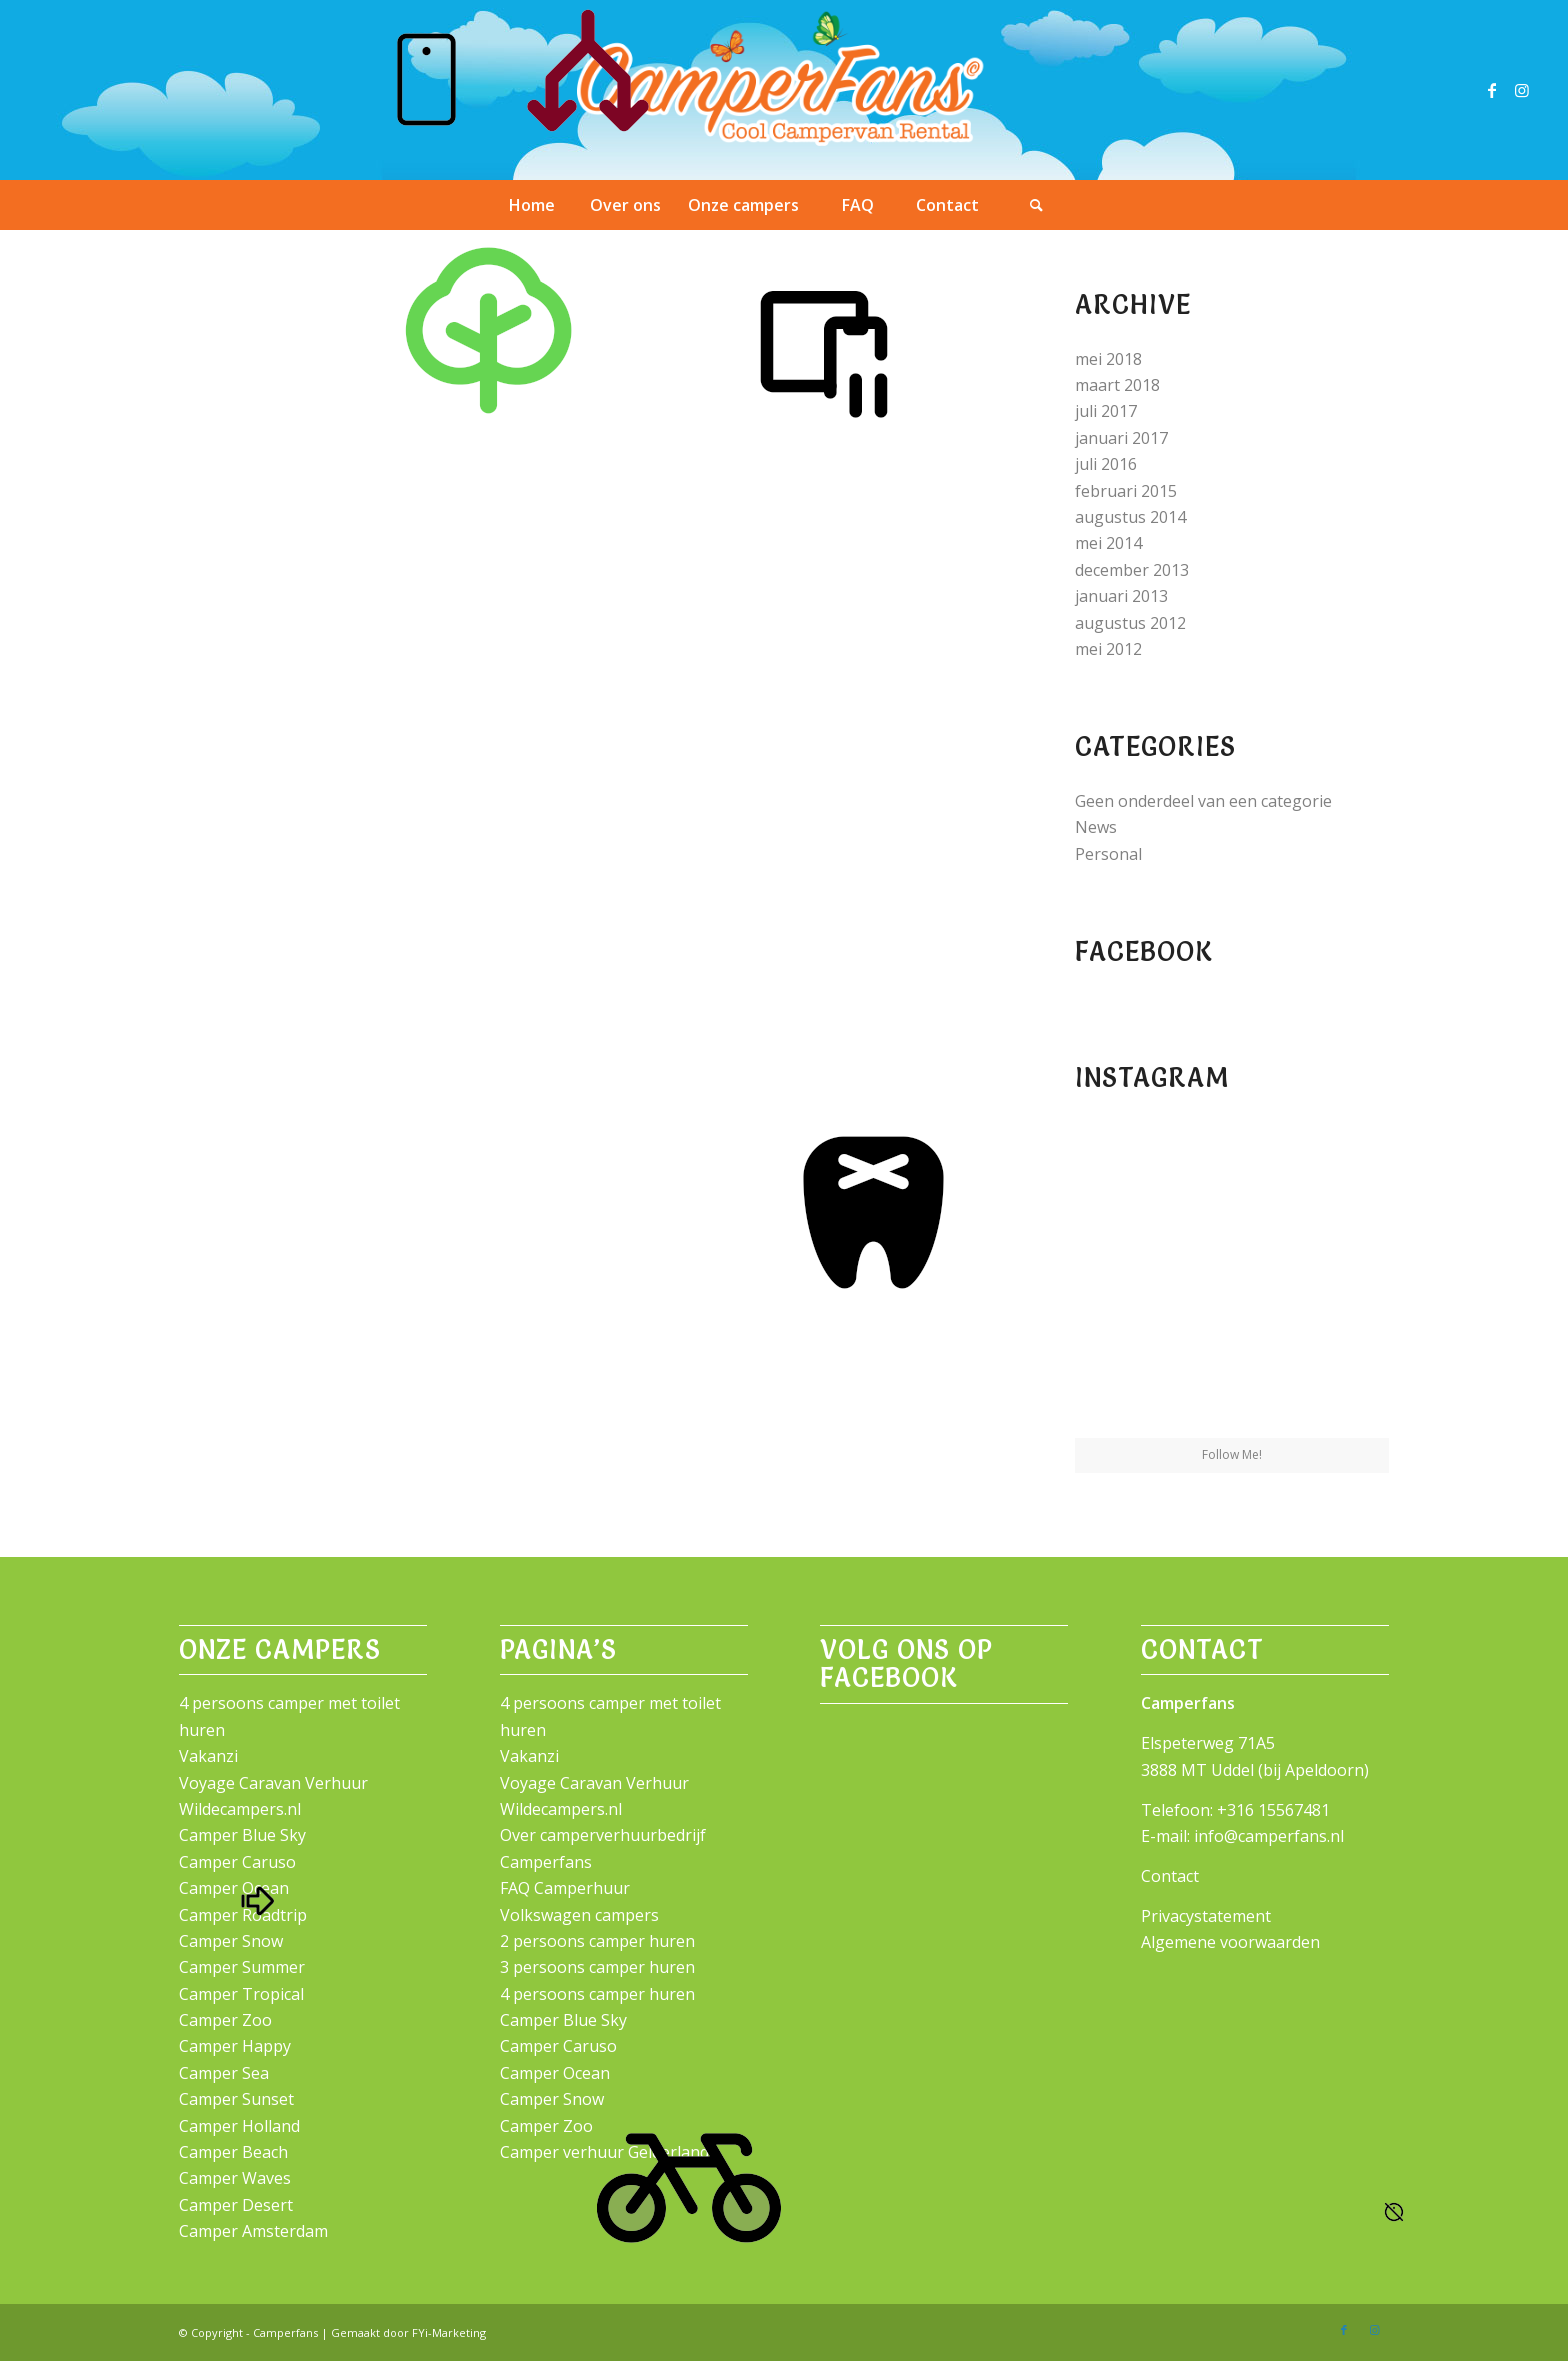 The image size is (1568, 2361). Describe the element at coordinates (258, 1901) in the screenshot. I see `go to next step or page` at that location.